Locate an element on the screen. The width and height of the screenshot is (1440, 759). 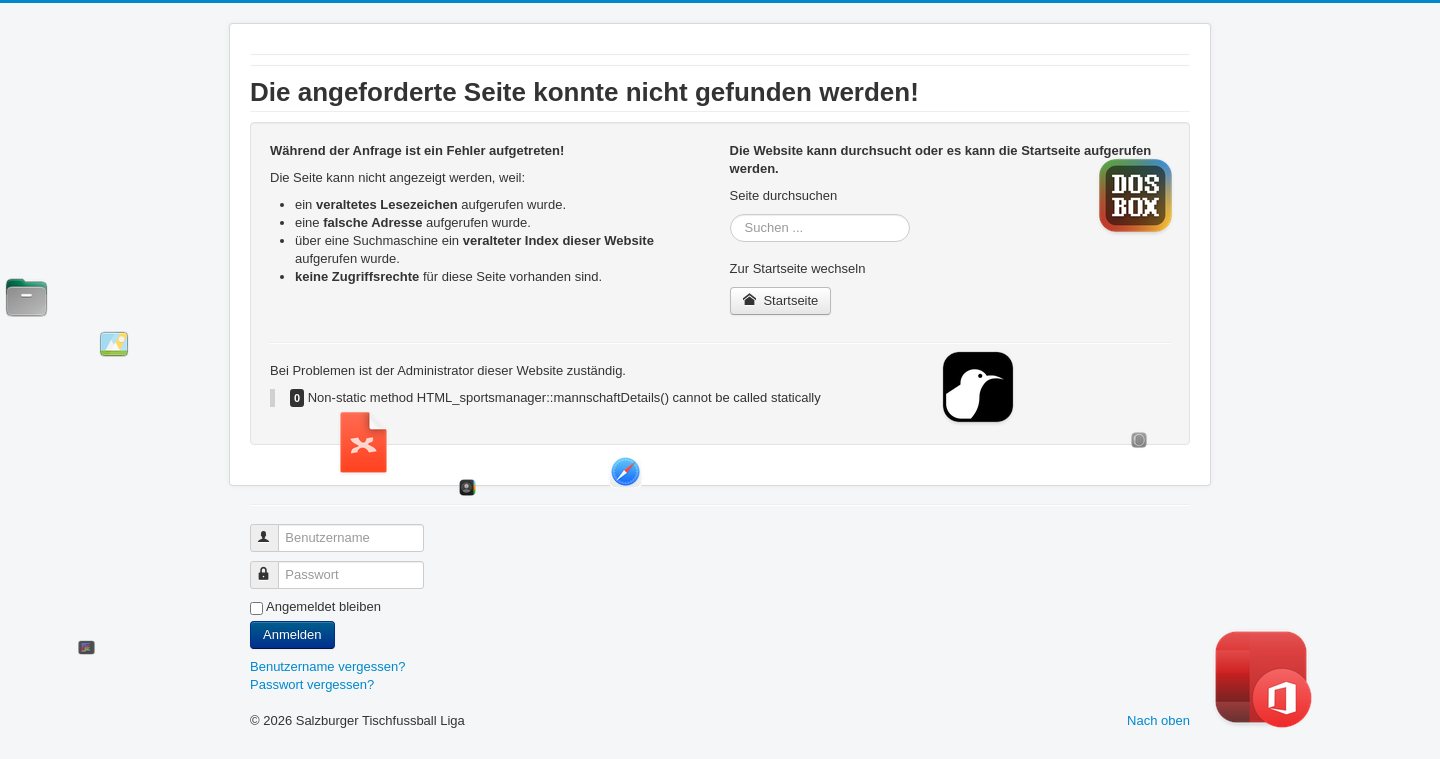
open the file manager is located at coordinates (26, 297).